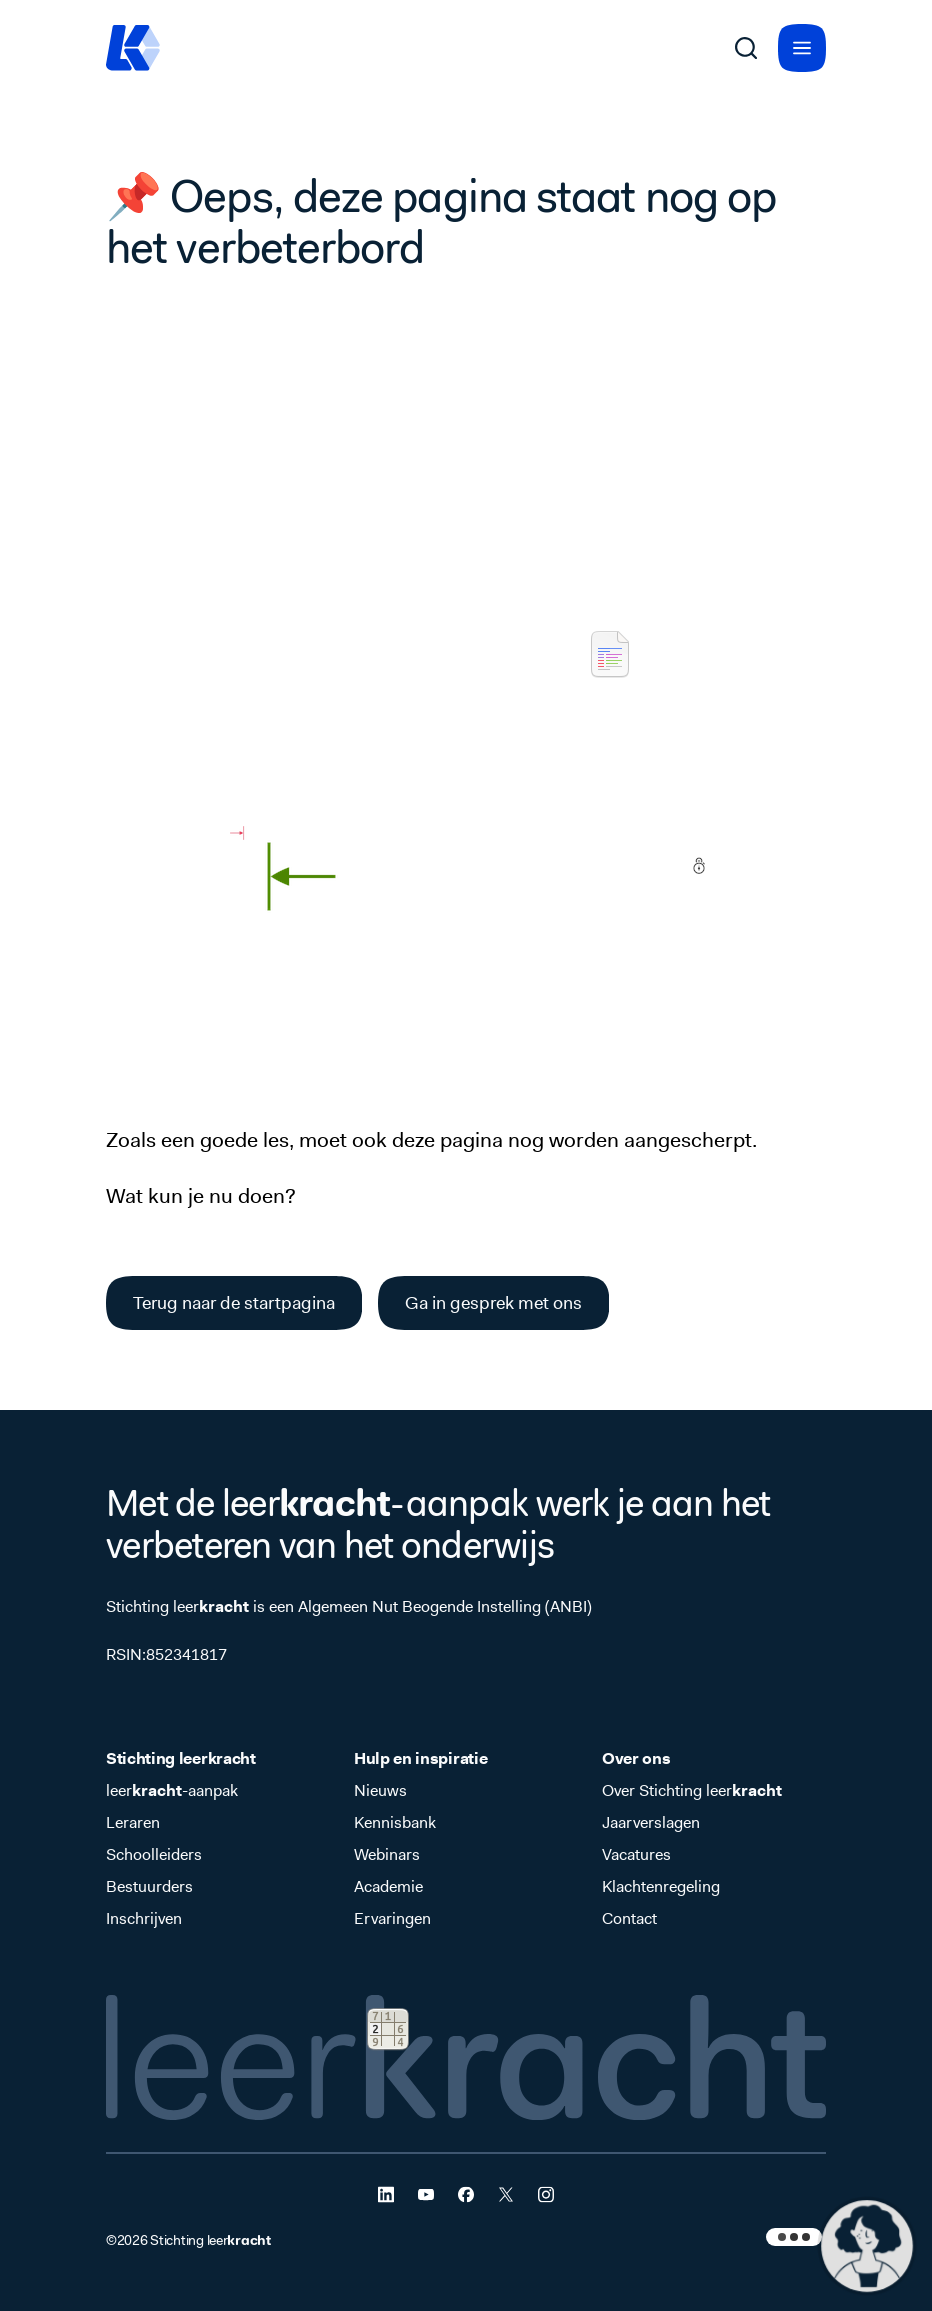 This screenshot has height=2311, width=932. What do you see at coordinates (301, 876) in the screenshot?
I see `go to the first item in a list or sequence` at bounding box center [301, 876].